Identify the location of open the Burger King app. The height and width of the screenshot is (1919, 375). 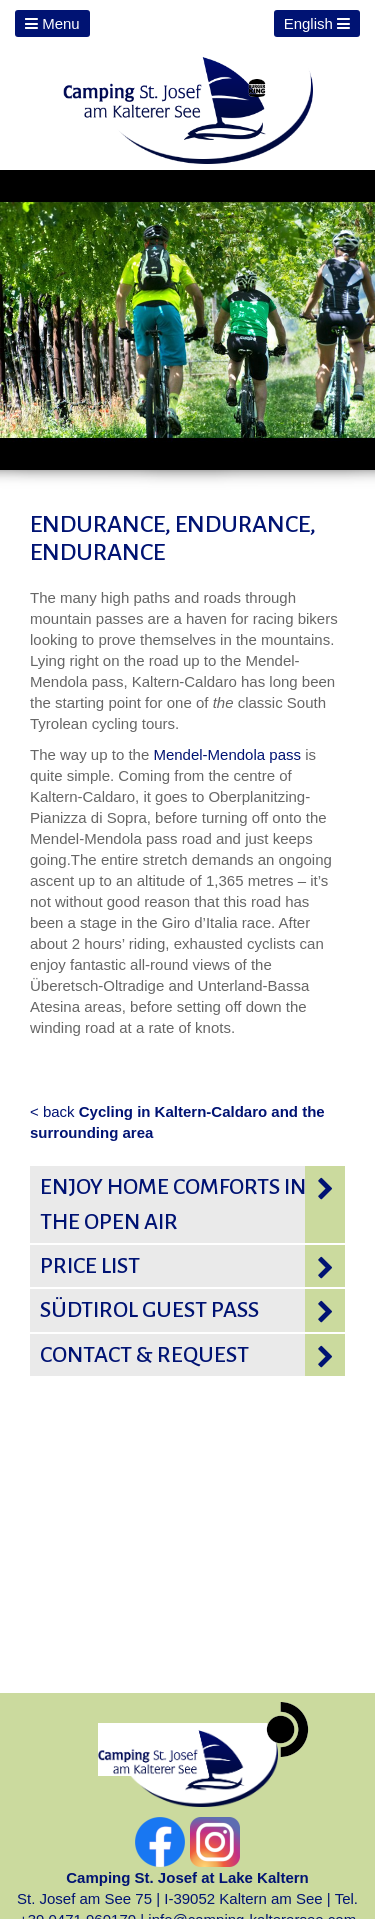
(257, 88).